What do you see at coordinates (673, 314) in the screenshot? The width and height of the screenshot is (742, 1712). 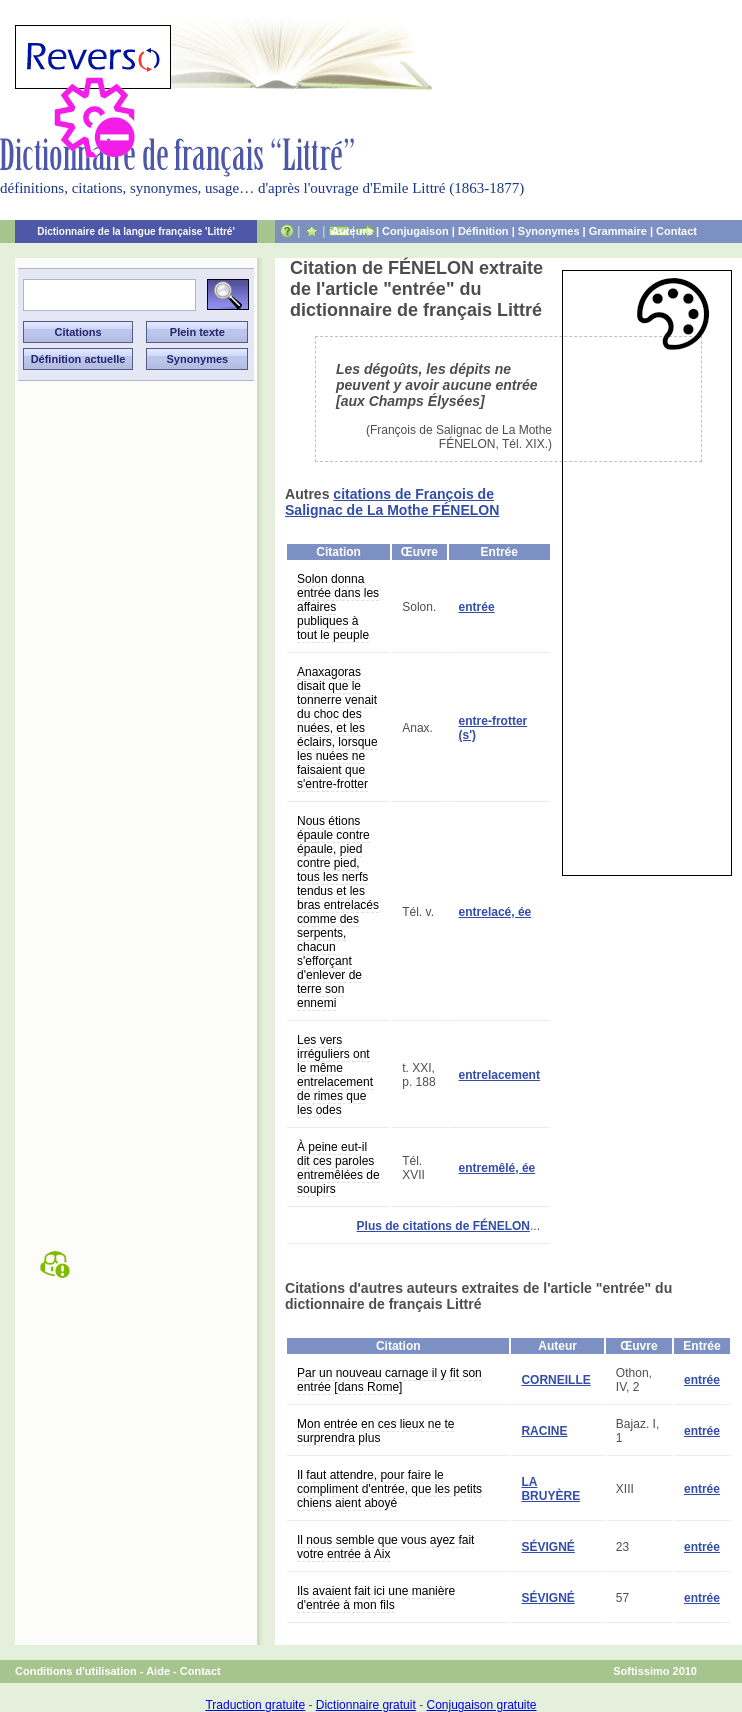 I see `open color picker or palette` at bounding box center [673, 314].